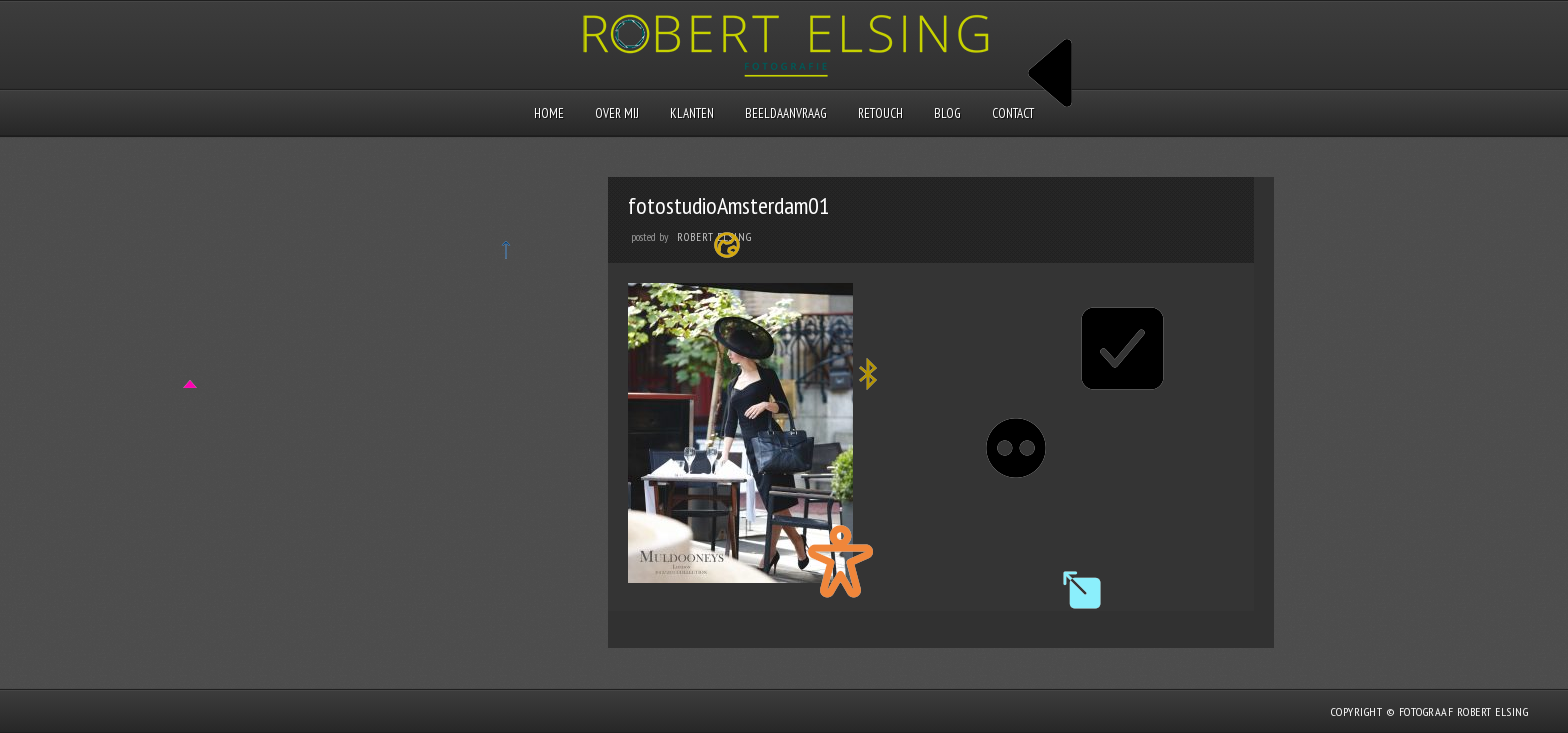 This screenshot has width=1568, height=733. I want to click on open link in new window, so click(1082, 590).